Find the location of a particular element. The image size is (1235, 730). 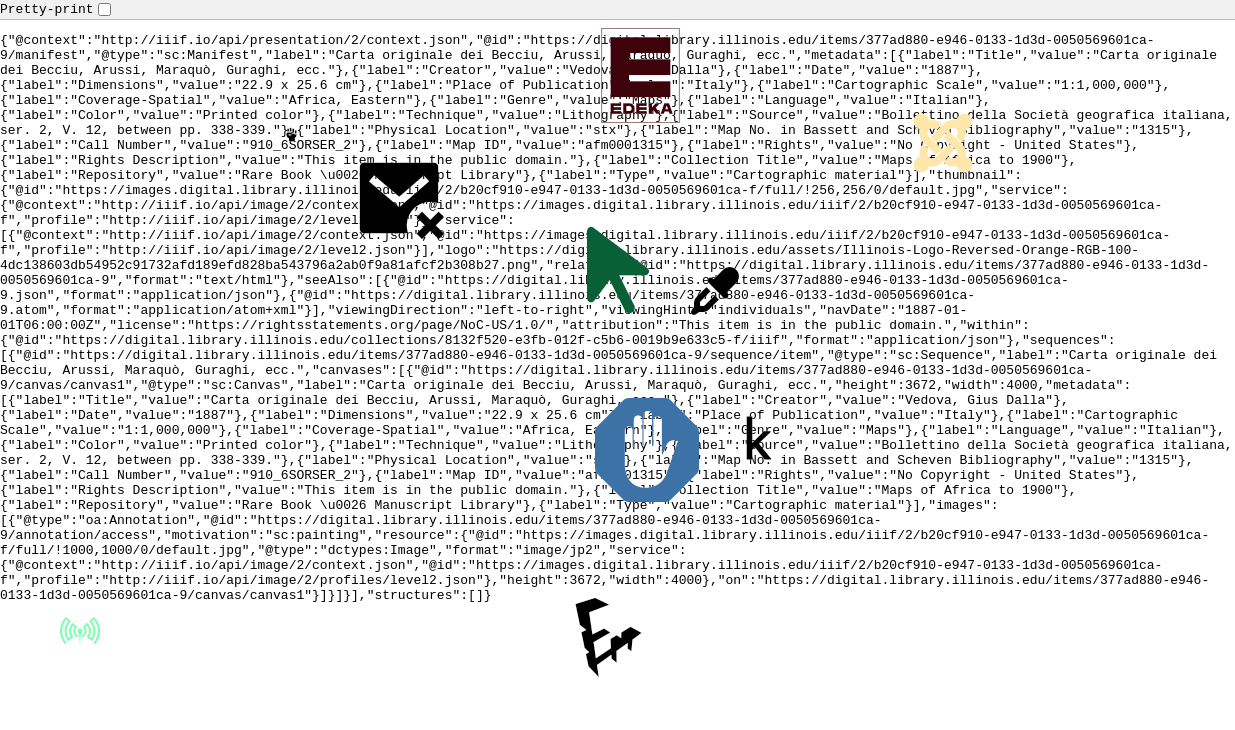

delete an email message is located at coordinates (399, 198).